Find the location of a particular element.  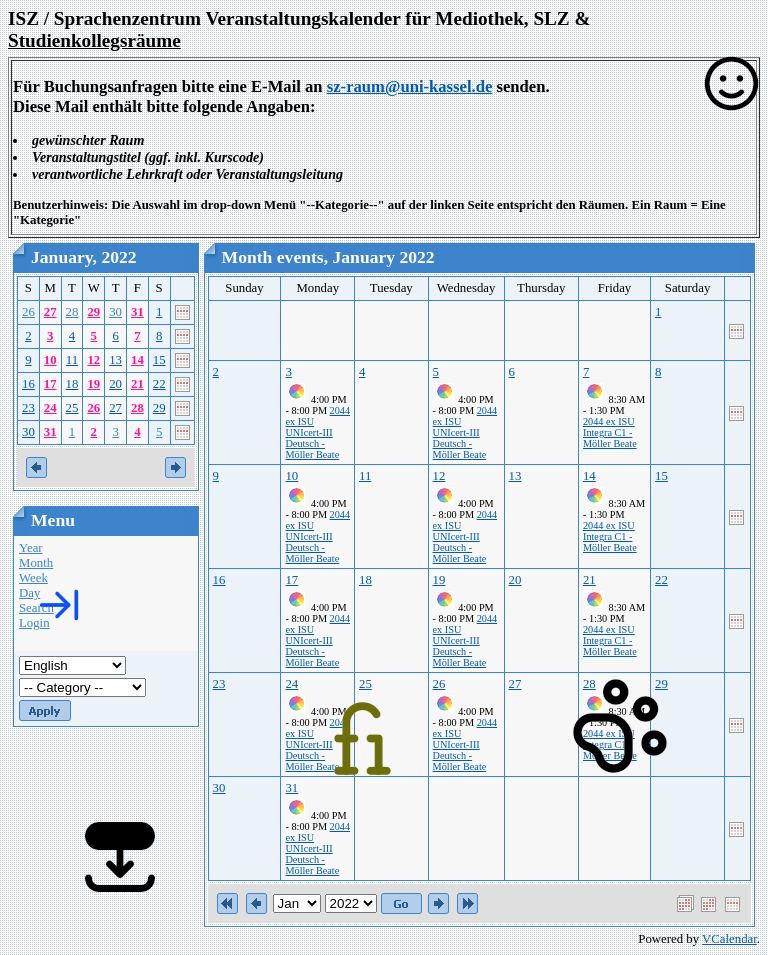

access pet-related features or settings is located at coordinates (620, 726).